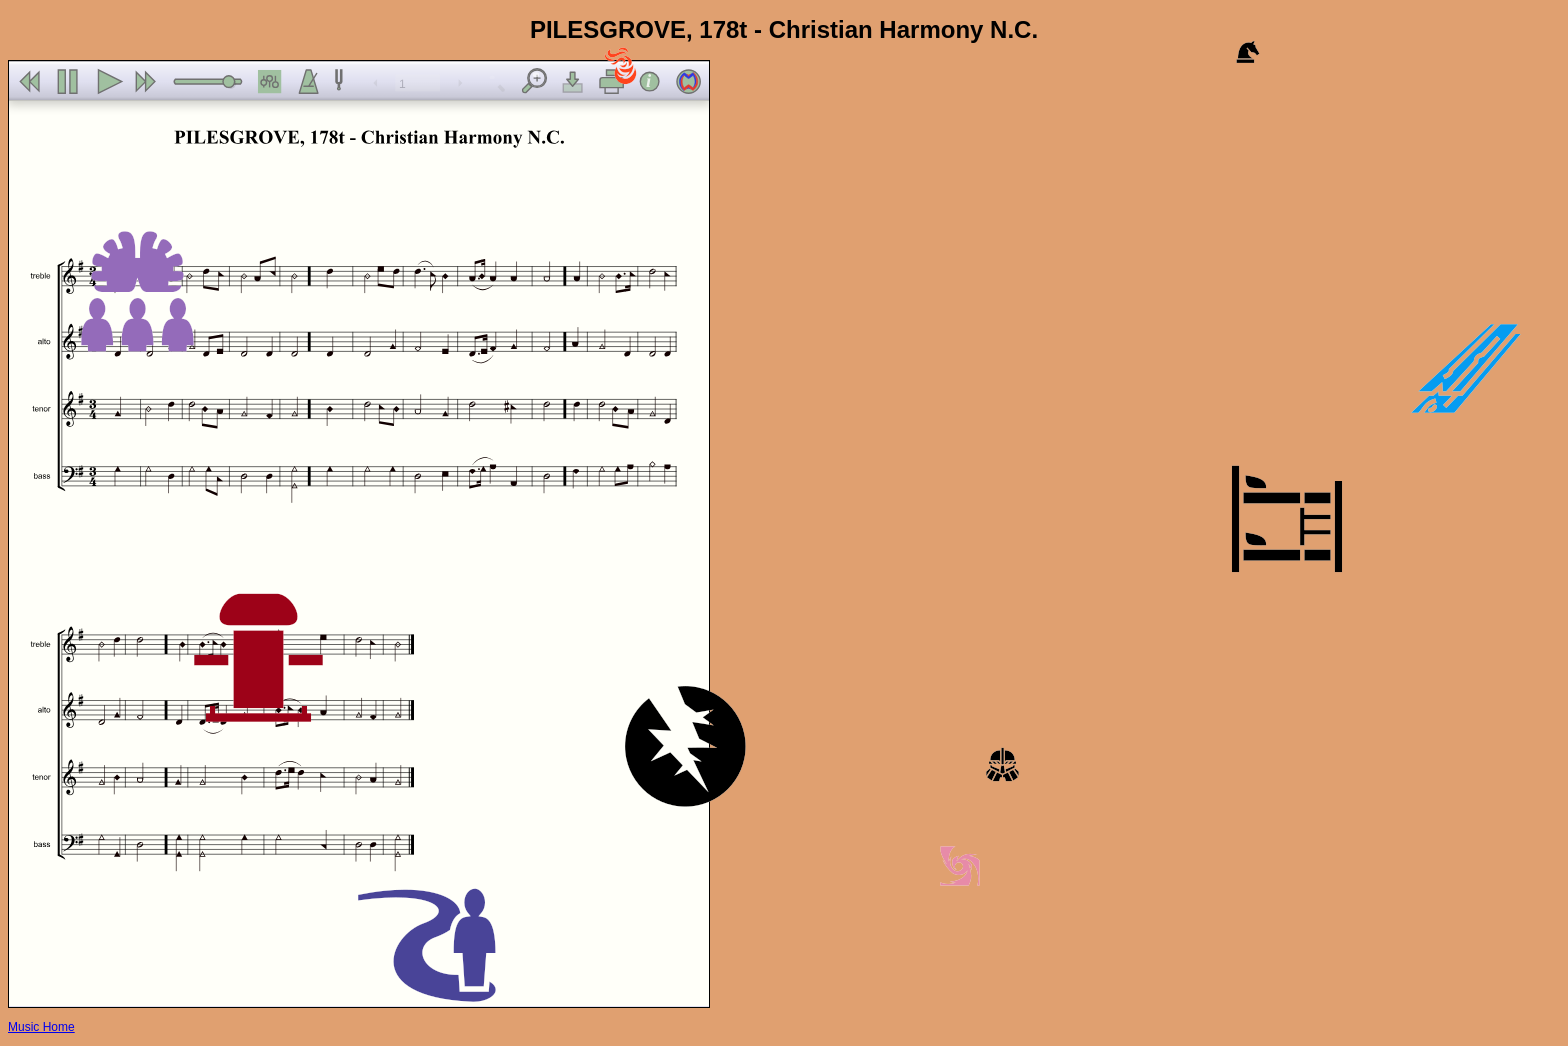  I want to click on indicates corrupted or damaged disc media, so click(685, 746).